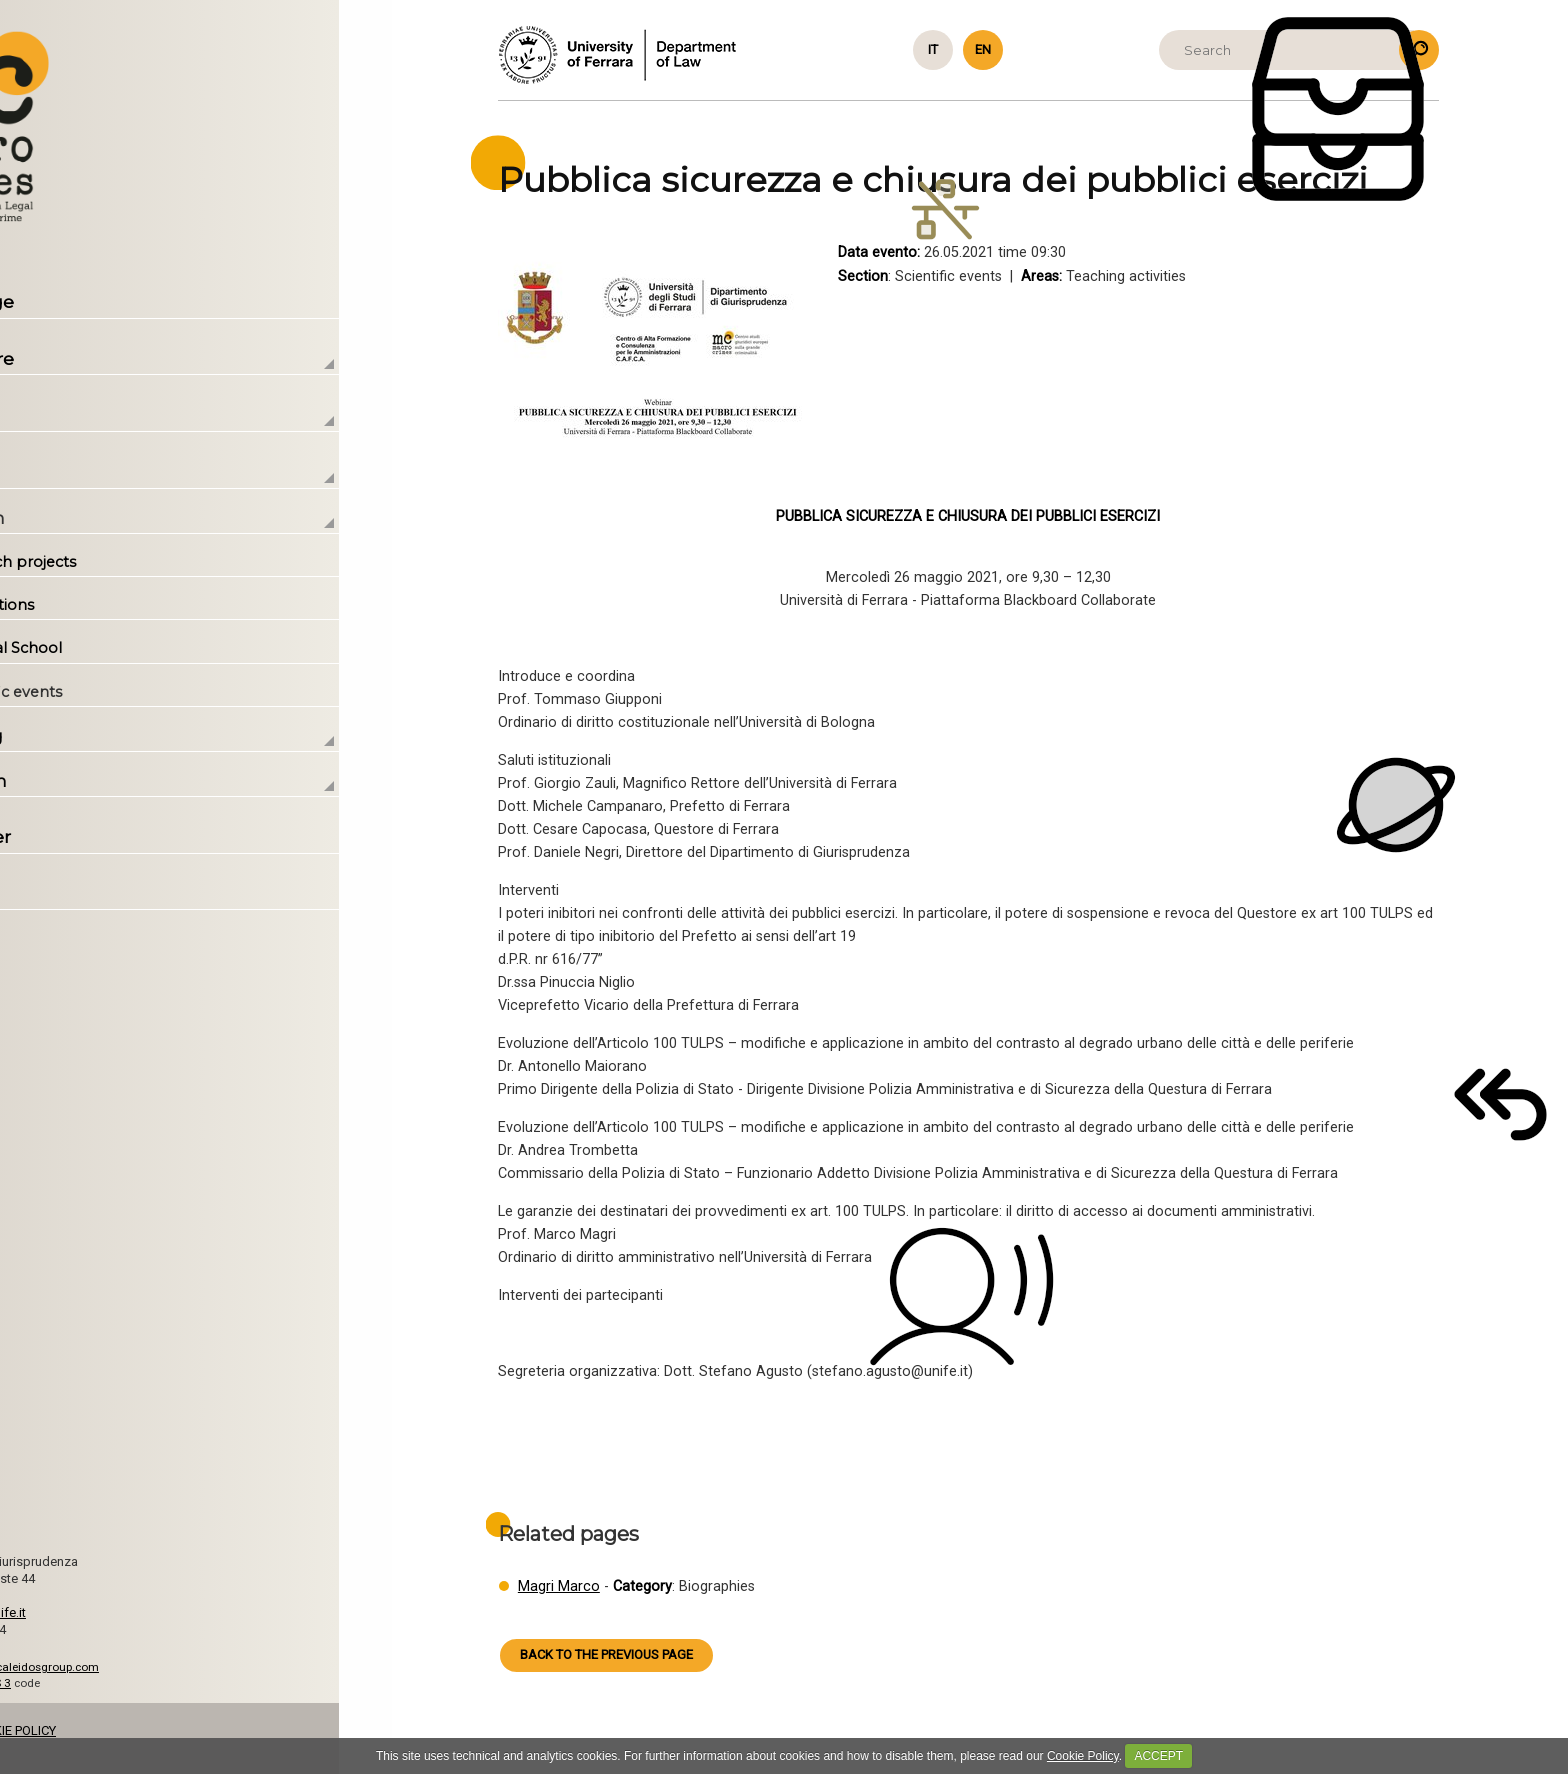 Image resolution: width=1568 pixels, height=1774 pixels. What do you see at coordinates (1500, 1104) in the screenshot?
I see `undo multiple actions` at bounding box center [1500, 1104].